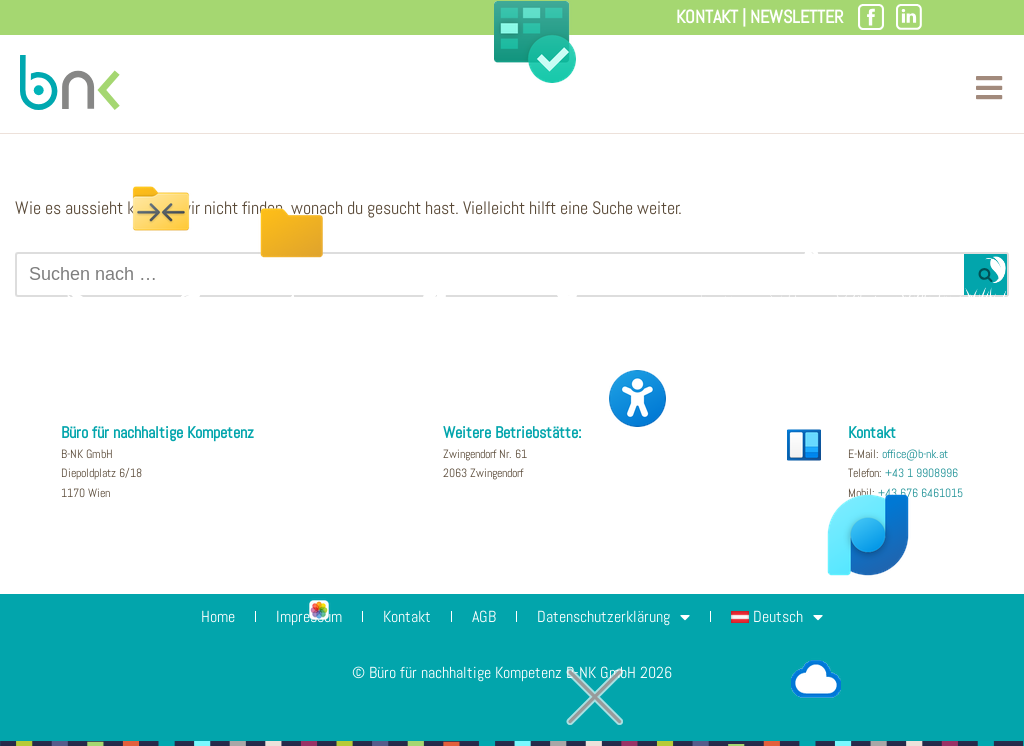  What do you see at coordinates (567, 669) in the screenshot?
I see `delete or remove an item` at bounding box center [567, 669].